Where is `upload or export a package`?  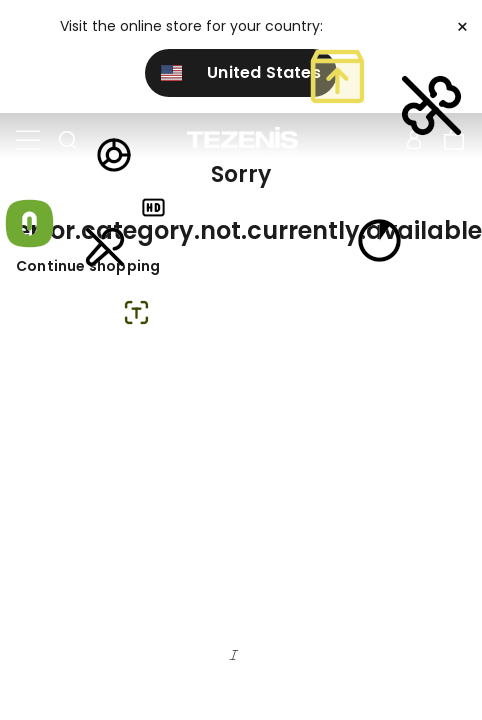
upload or export a package is located at coordinates (337, 76).